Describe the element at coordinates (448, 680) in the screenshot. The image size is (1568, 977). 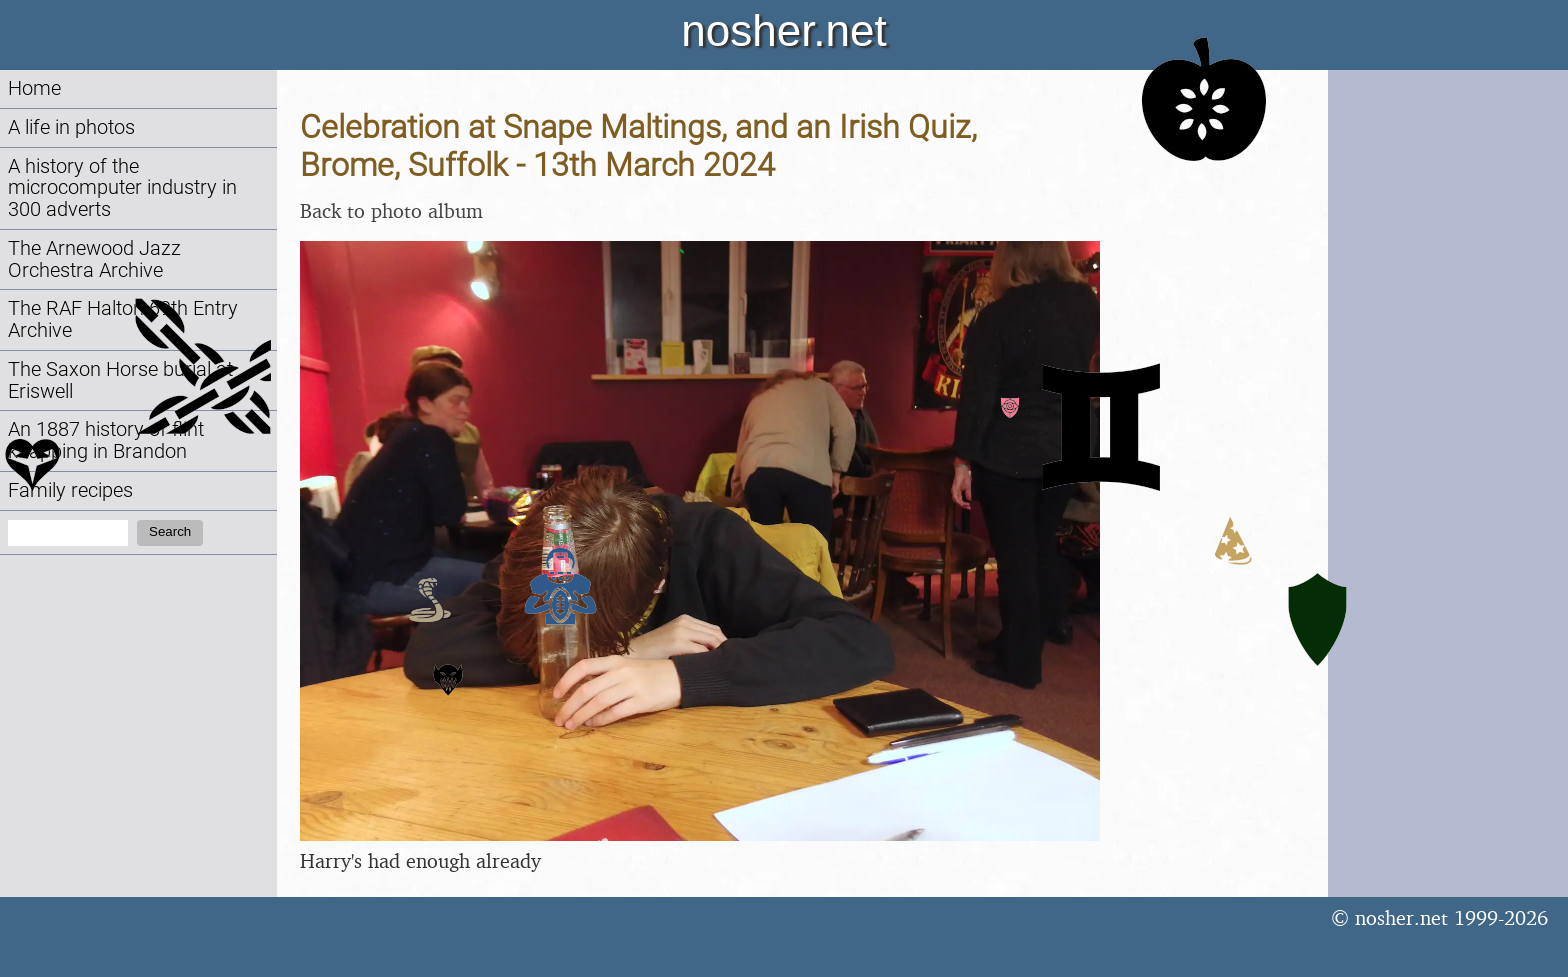
I see `select imp or demon character` at that location.